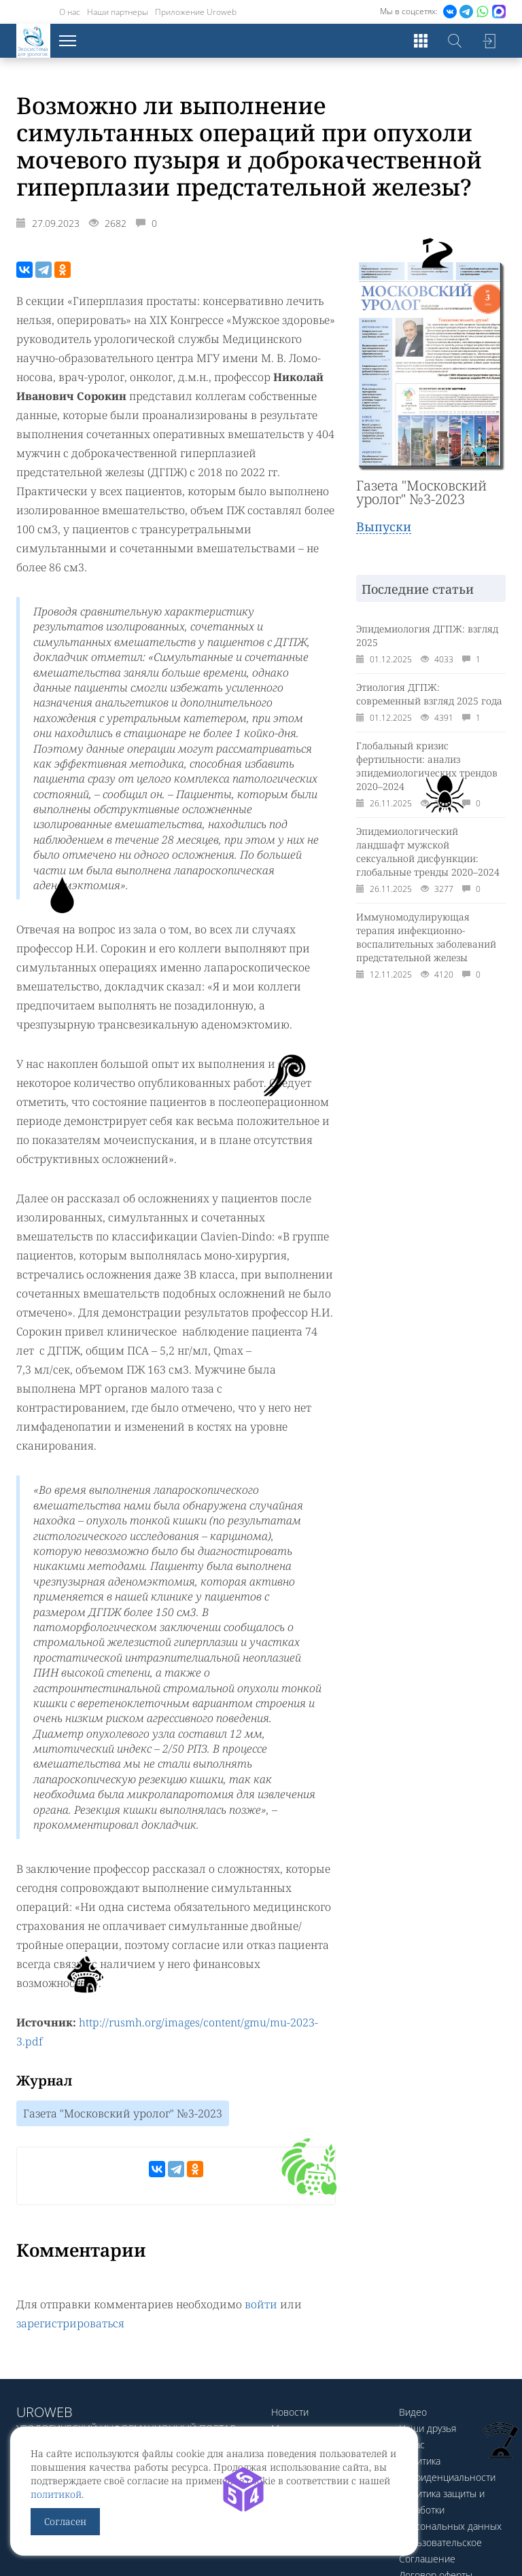  What do you see at coordinates (85, 1974) in the screenshot?
I see `access fairy tale or fantasy-themed game content` at bounding box center [85, 1974].